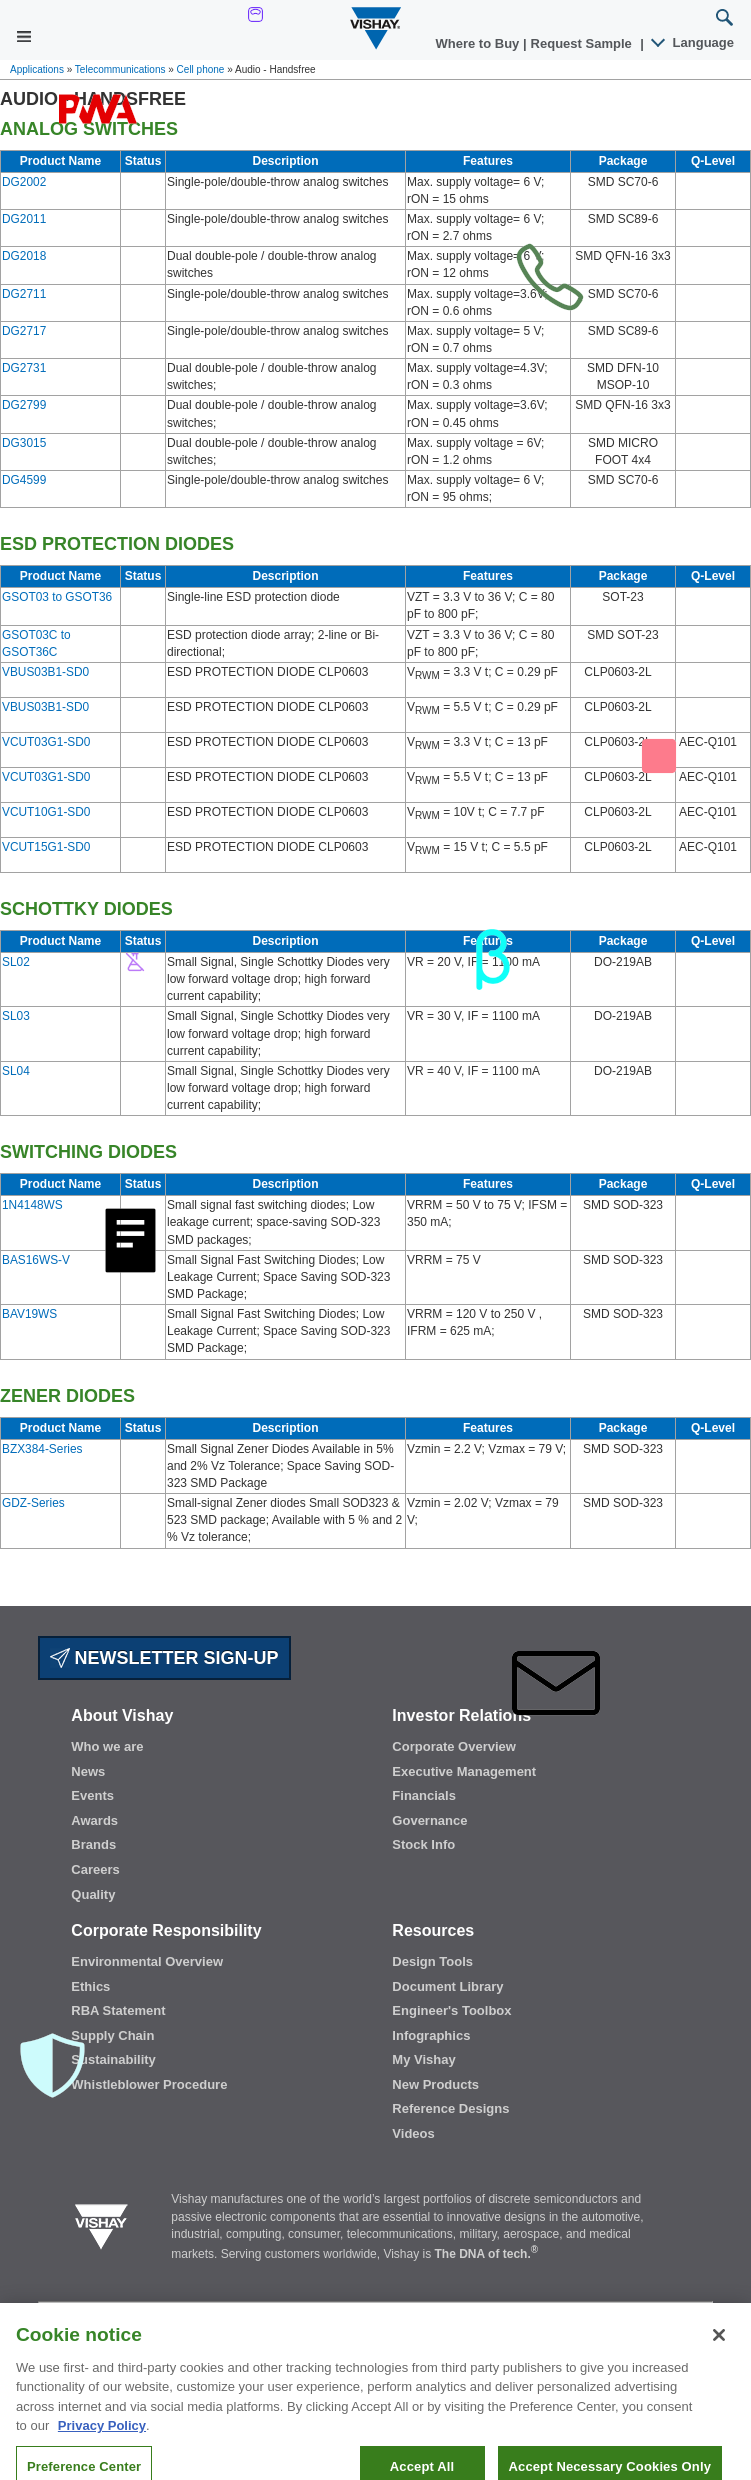 The width and height of the screenshot is (751, 2480). Describe the element at coordinates (52, 2065) in the screenshot. I see `indicates partial security or protection status` at that location.